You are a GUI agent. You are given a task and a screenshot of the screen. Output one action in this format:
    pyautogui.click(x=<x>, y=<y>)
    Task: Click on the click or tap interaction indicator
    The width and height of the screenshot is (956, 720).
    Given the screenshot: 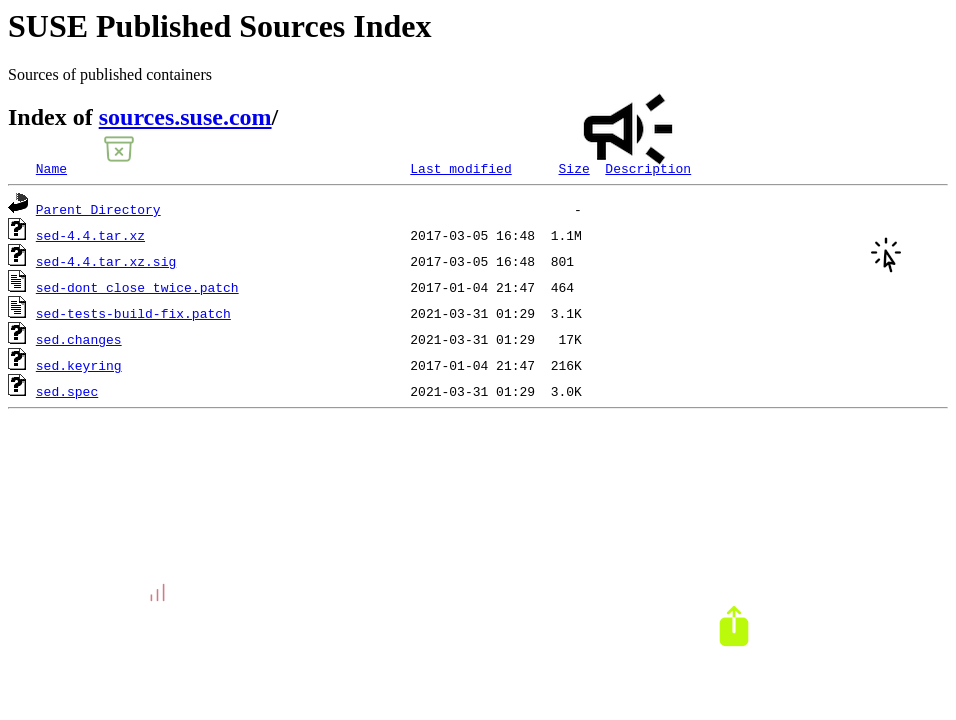 What is the action you would take?
    pyautogui.click(x=886, y=255)
    